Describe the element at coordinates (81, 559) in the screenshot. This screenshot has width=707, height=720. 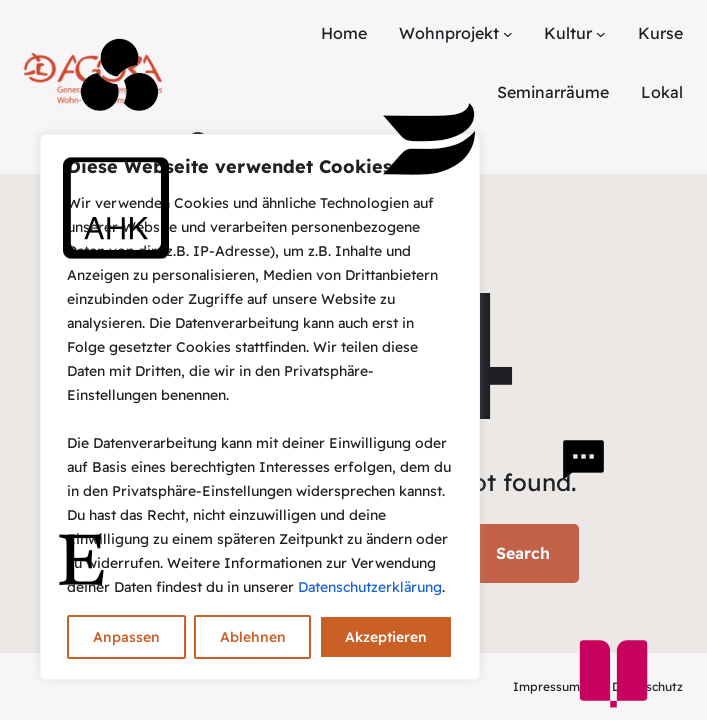
I see `open the Etsy app or website` at that location.